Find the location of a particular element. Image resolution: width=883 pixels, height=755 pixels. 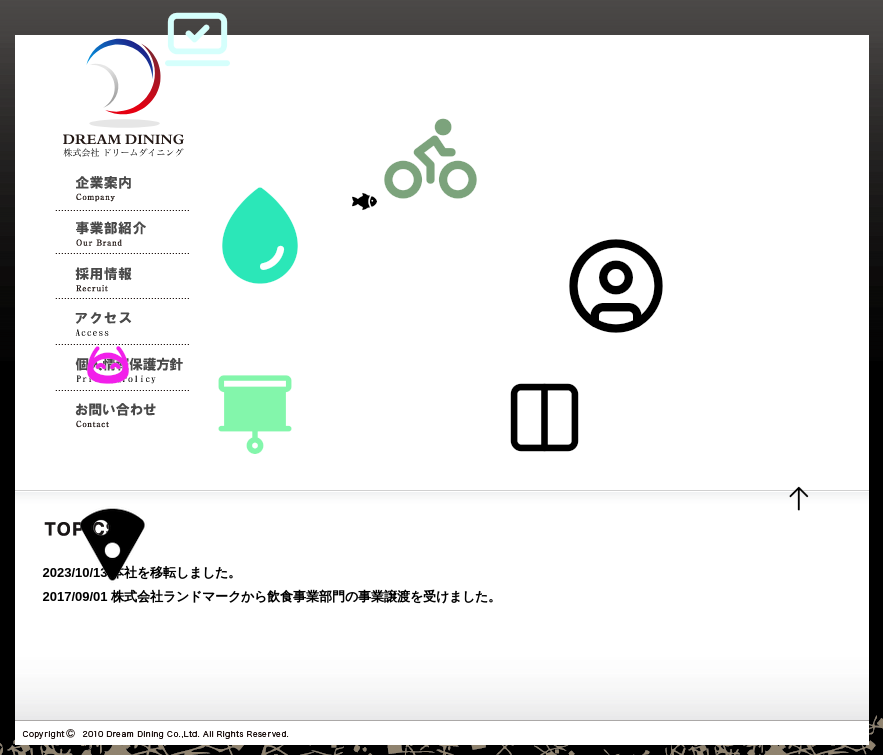

scroll to top of page is located at coordinates (799, 499).